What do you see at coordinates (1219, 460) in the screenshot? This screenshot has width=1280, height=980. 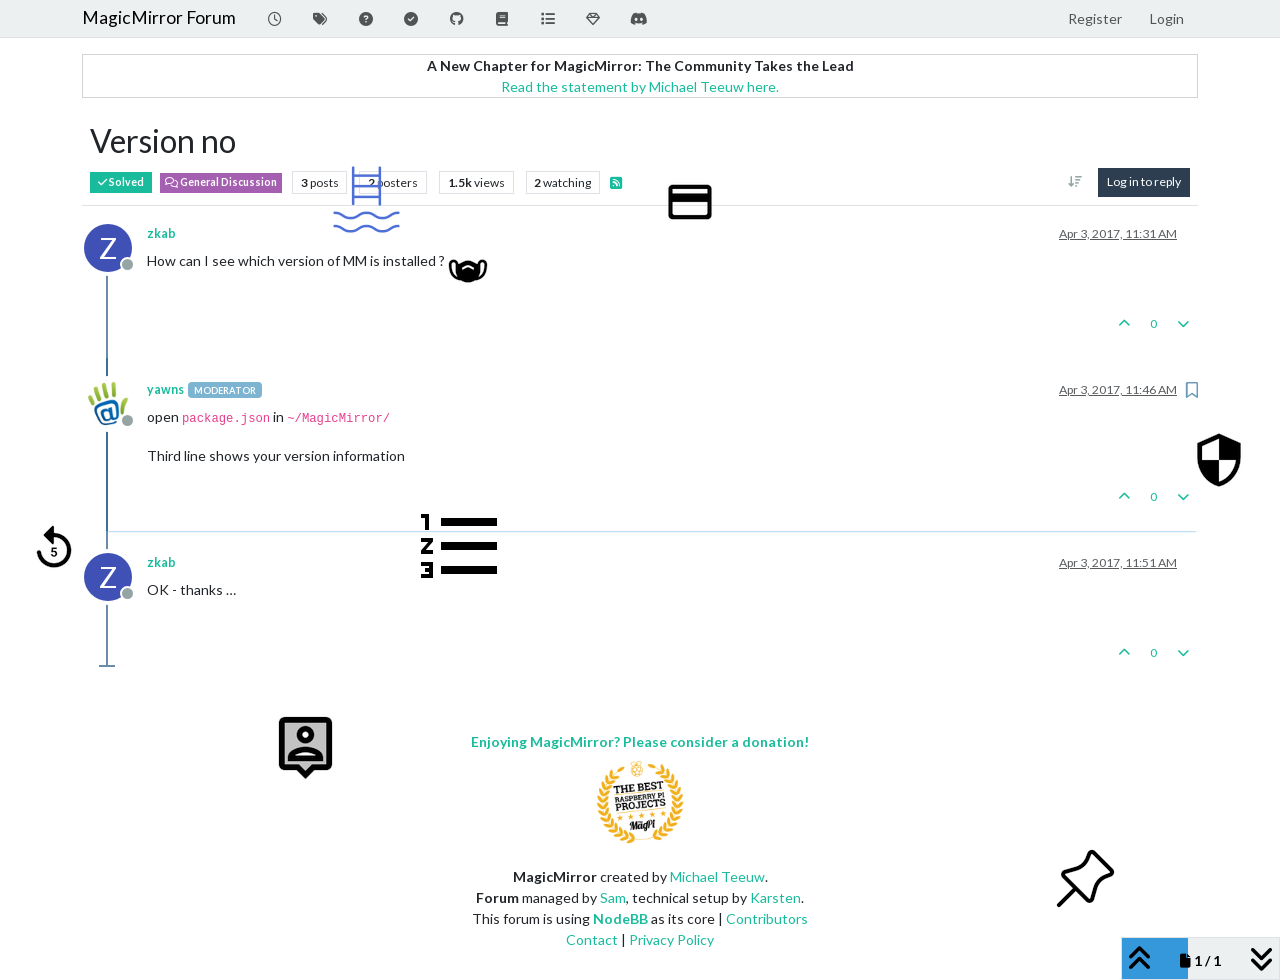 I see `access security settings` at bounding box center [1219, 460].